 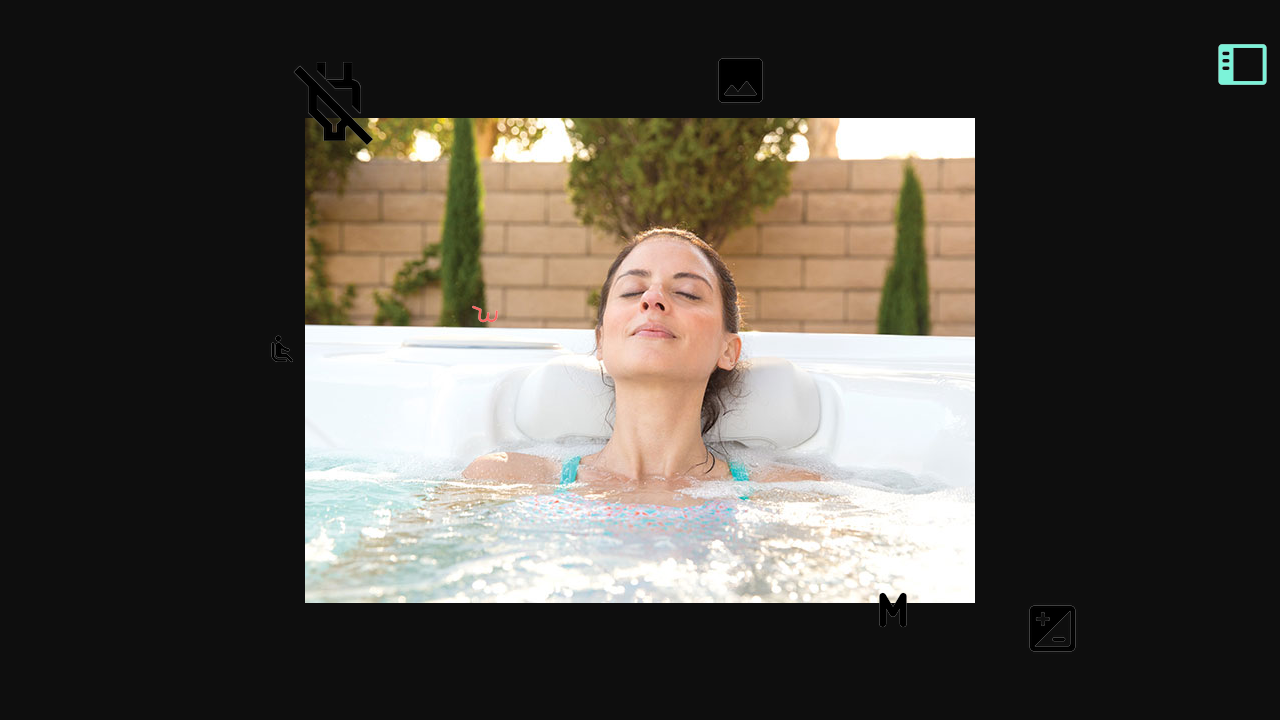 I want to click on toggle the sidebar panel, so click(x=1242, y=64).